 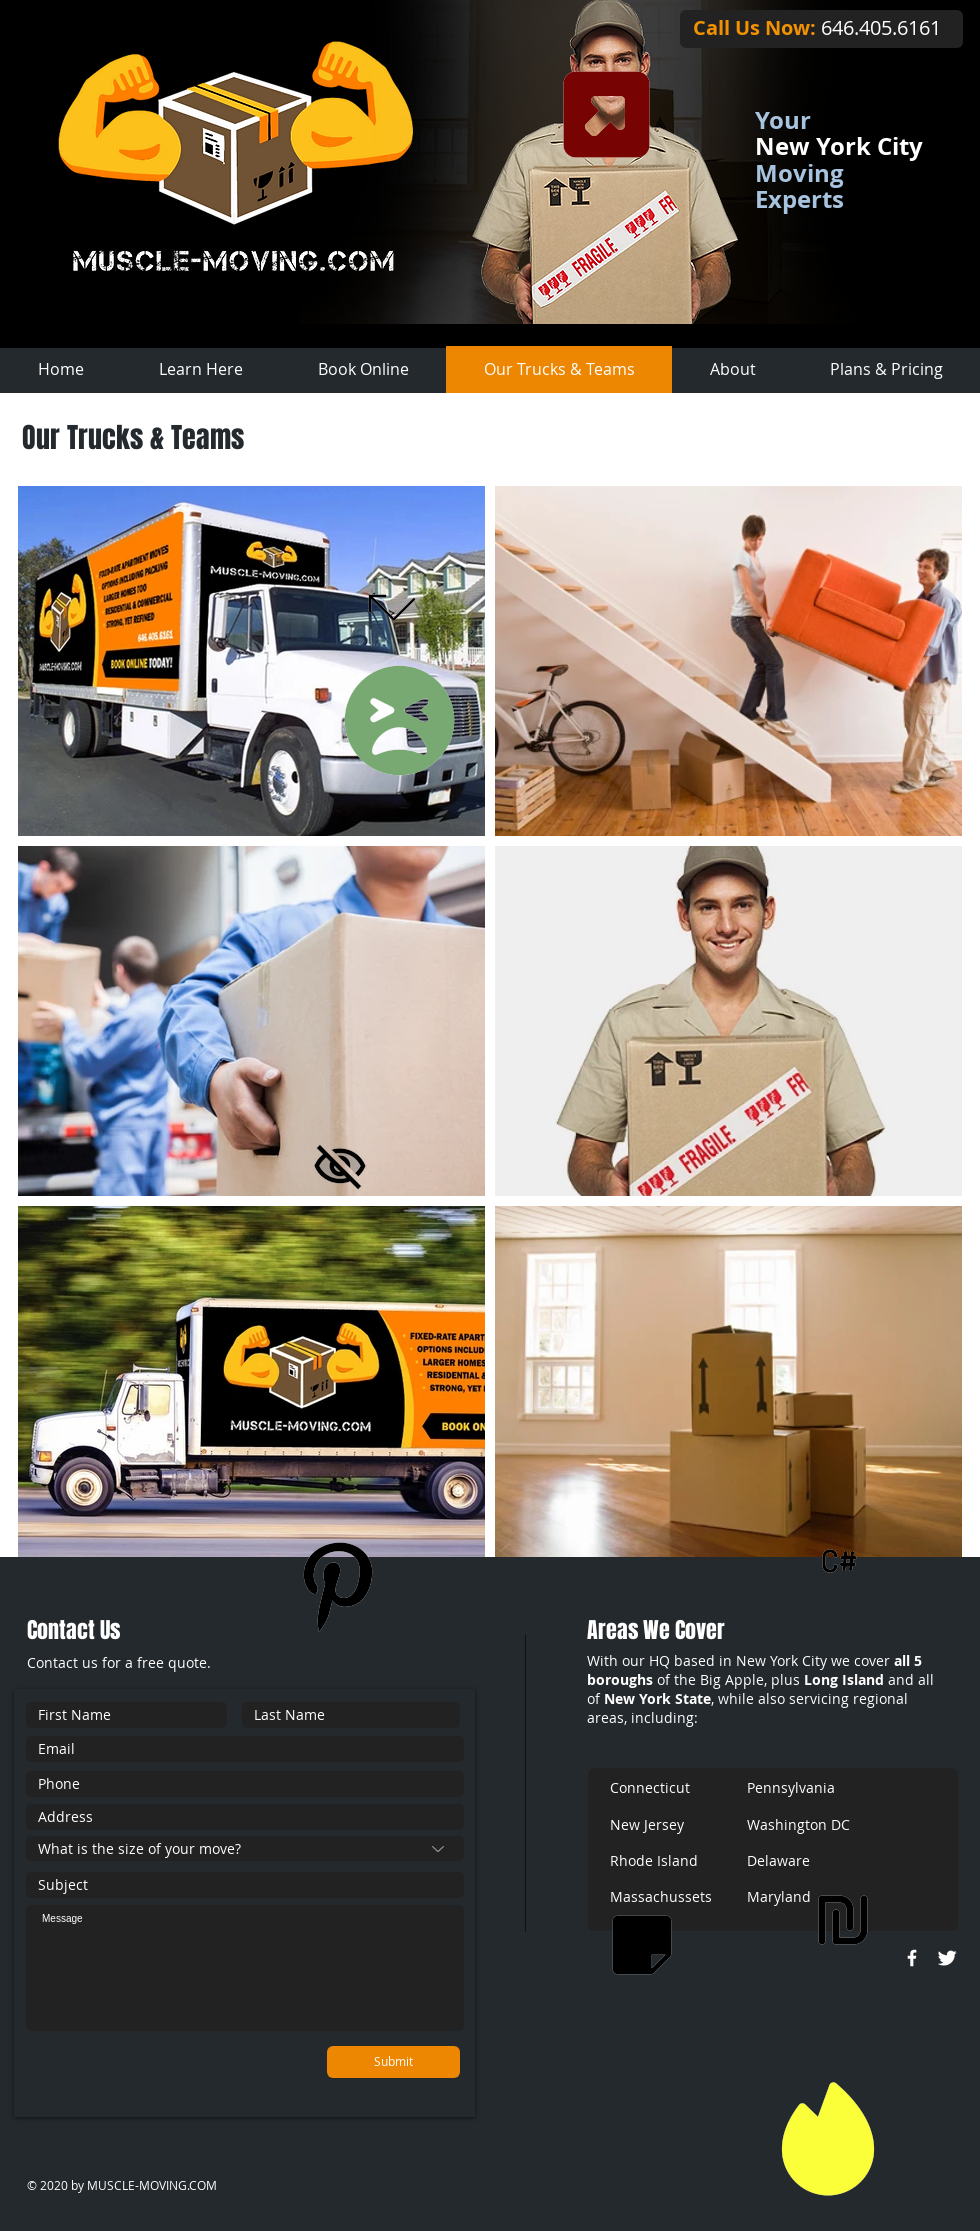 I want to click on open Pinterest app, so click(x=338, y=1587).